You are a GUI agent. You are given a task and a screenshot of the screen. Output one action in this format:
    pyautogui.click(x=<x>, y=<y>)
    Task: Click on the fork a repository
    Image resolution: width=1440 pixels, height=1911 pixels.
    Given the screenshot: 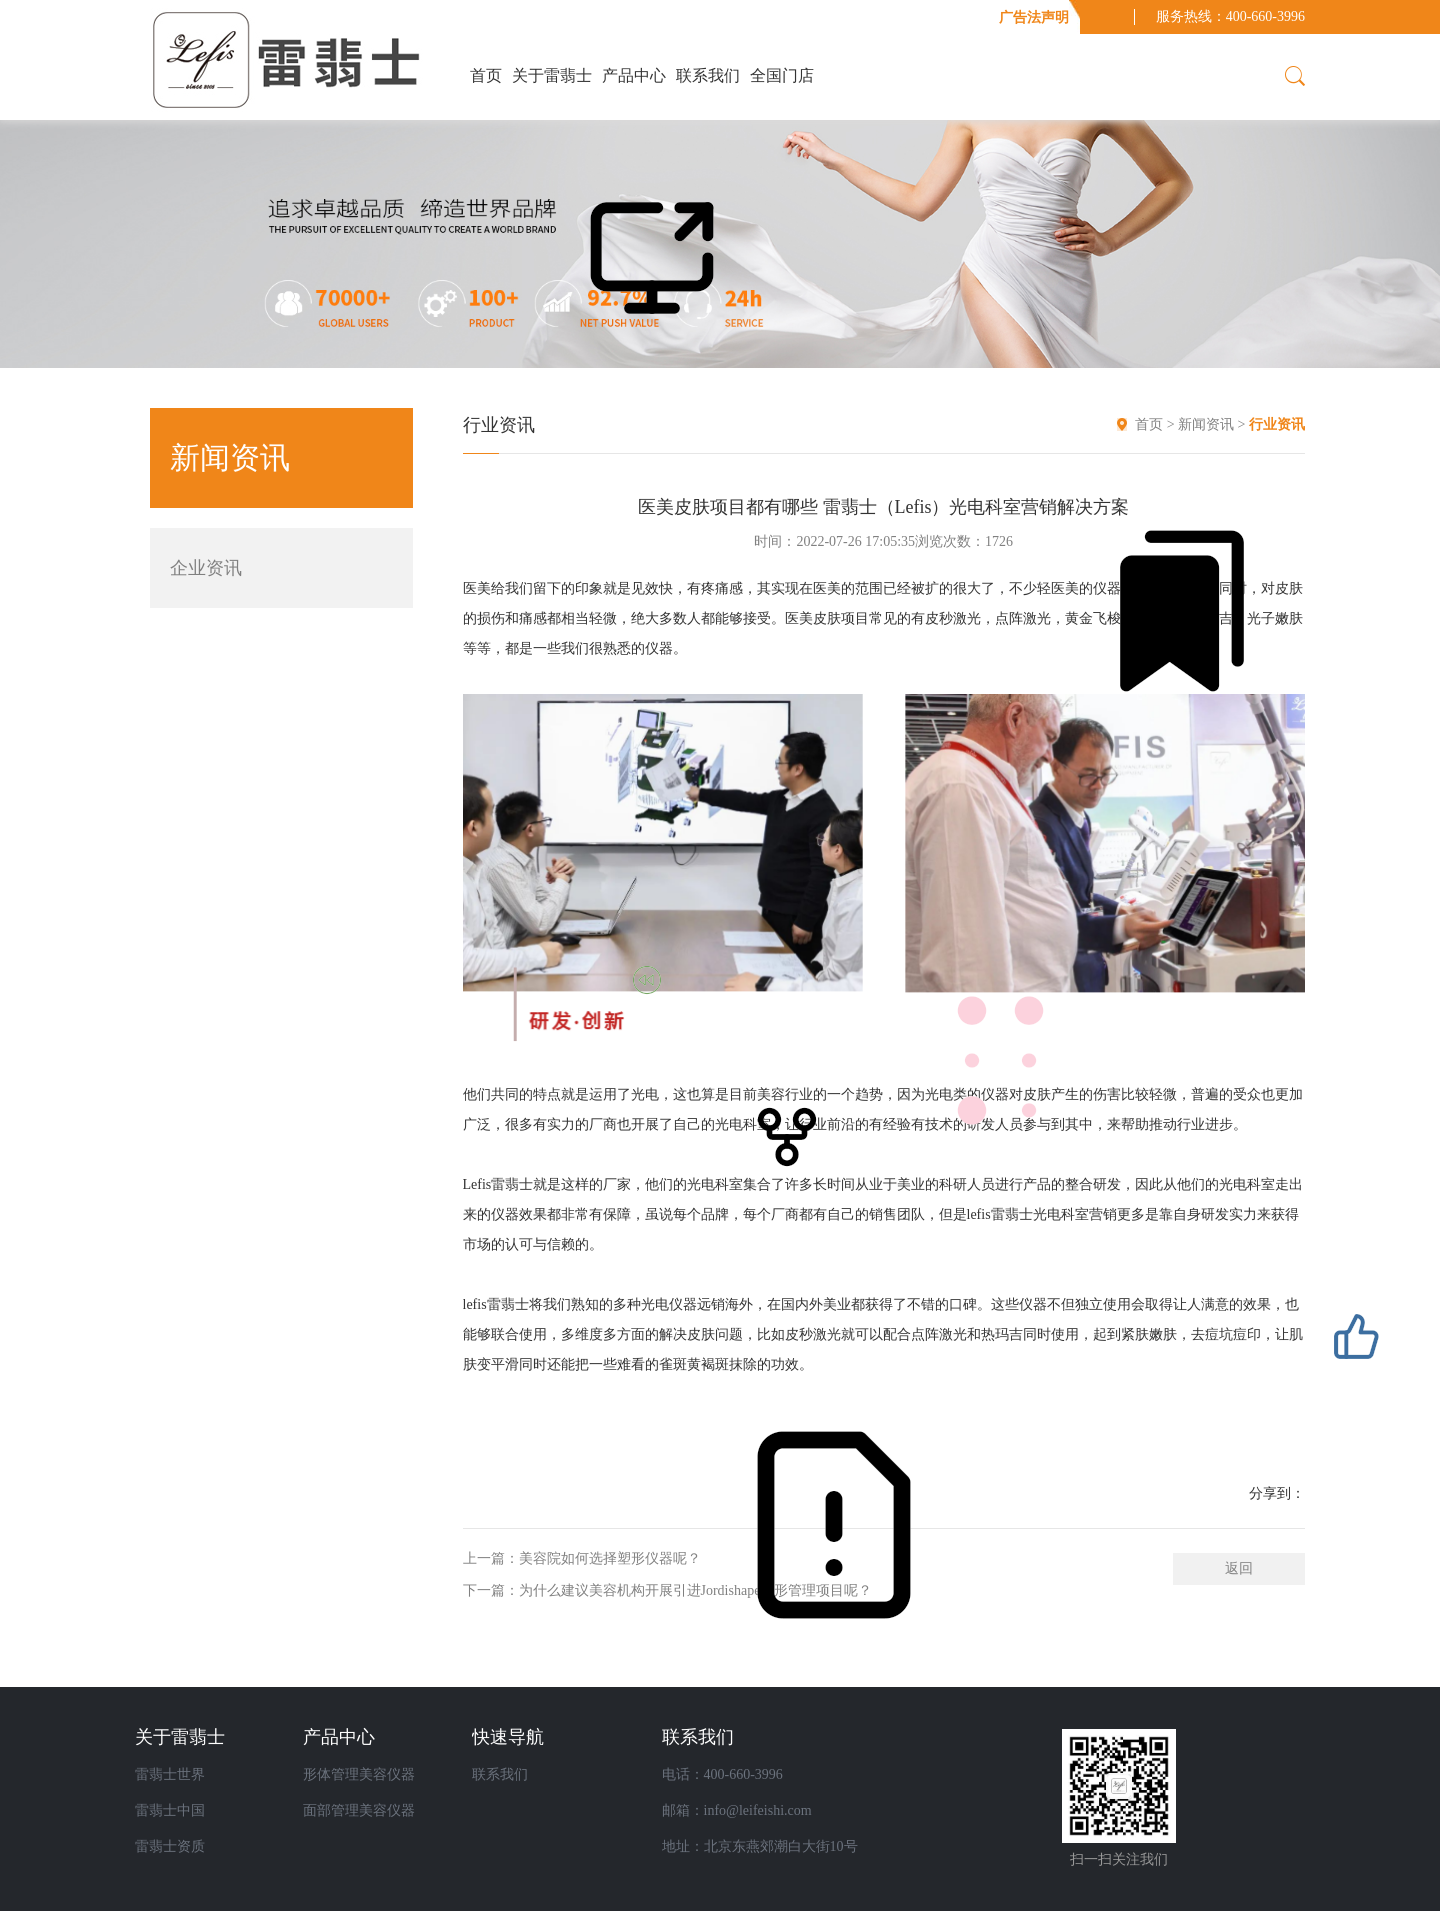 What is the action you would take?
    pyautogui.click(x=787, y=1137)
    